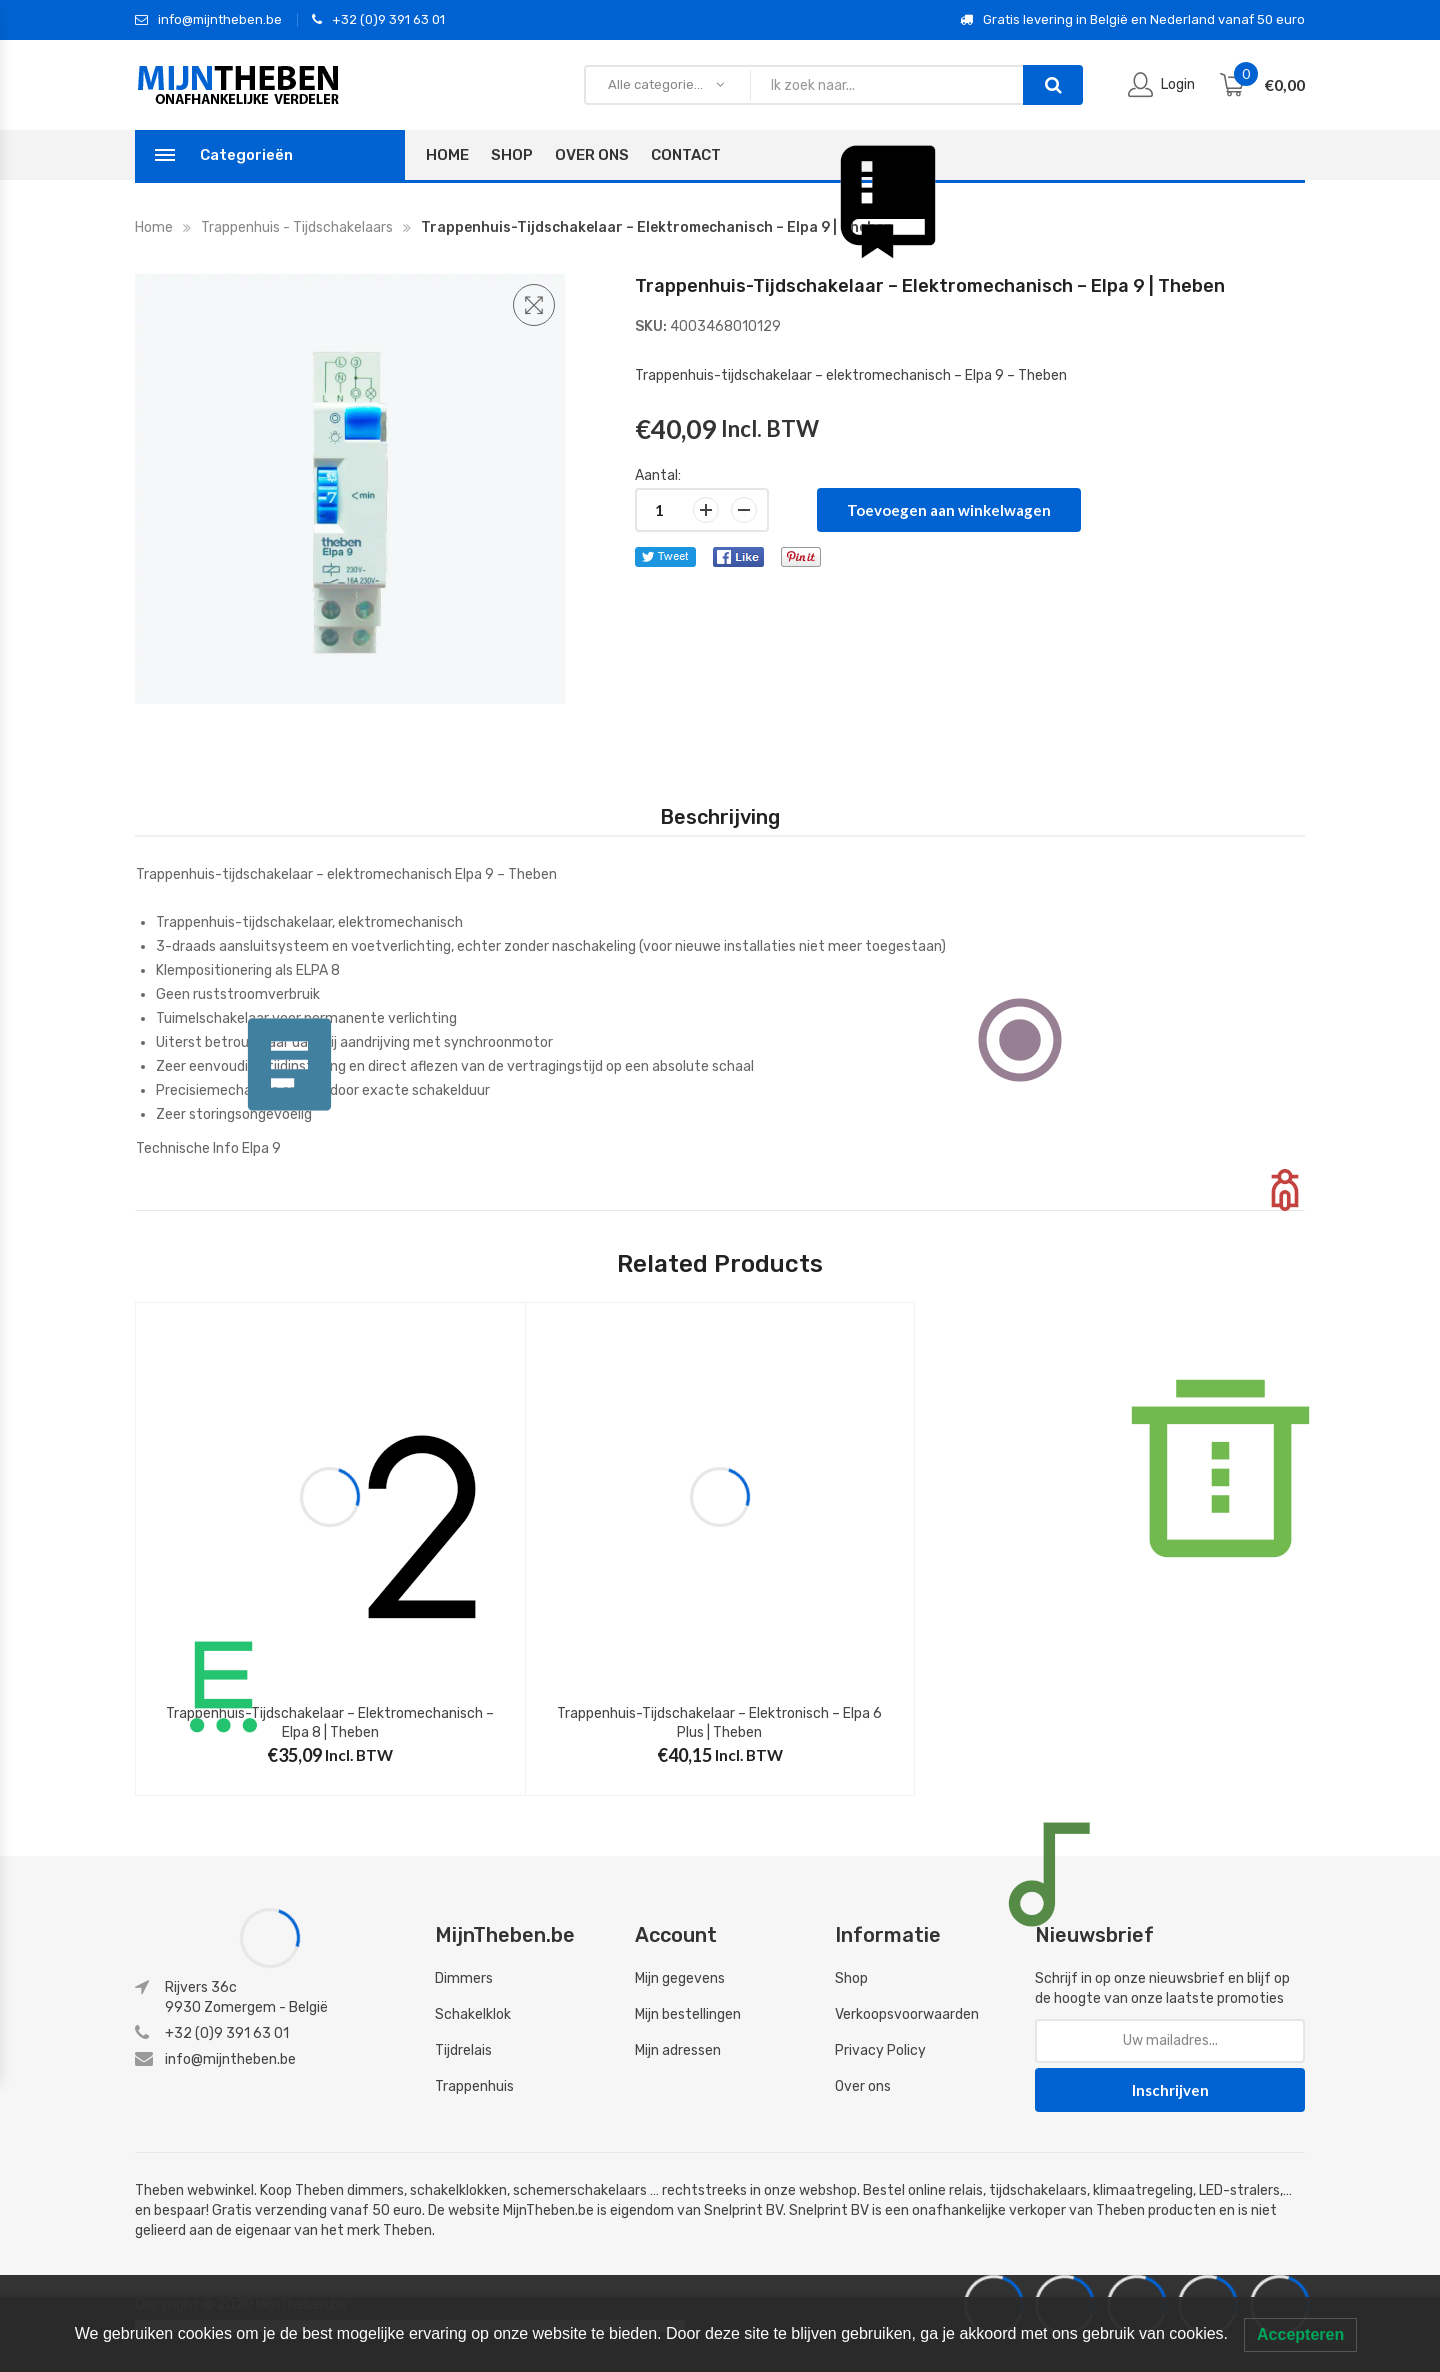  What do you see at coordinates (1285, 1190) in the screenshot?
I see `select e-bike as transportation mode` at bounding box center [1285, 1190].